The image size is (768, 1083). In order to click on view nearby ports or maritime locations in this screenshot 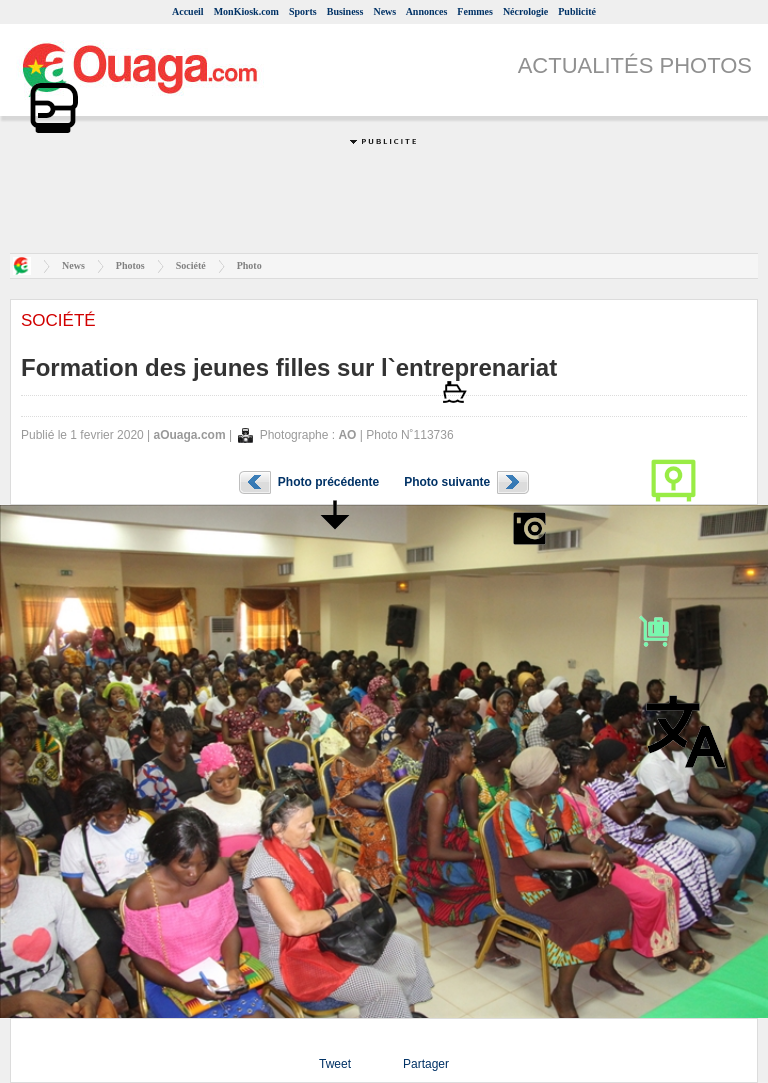, I will do `click(454, 392)`.